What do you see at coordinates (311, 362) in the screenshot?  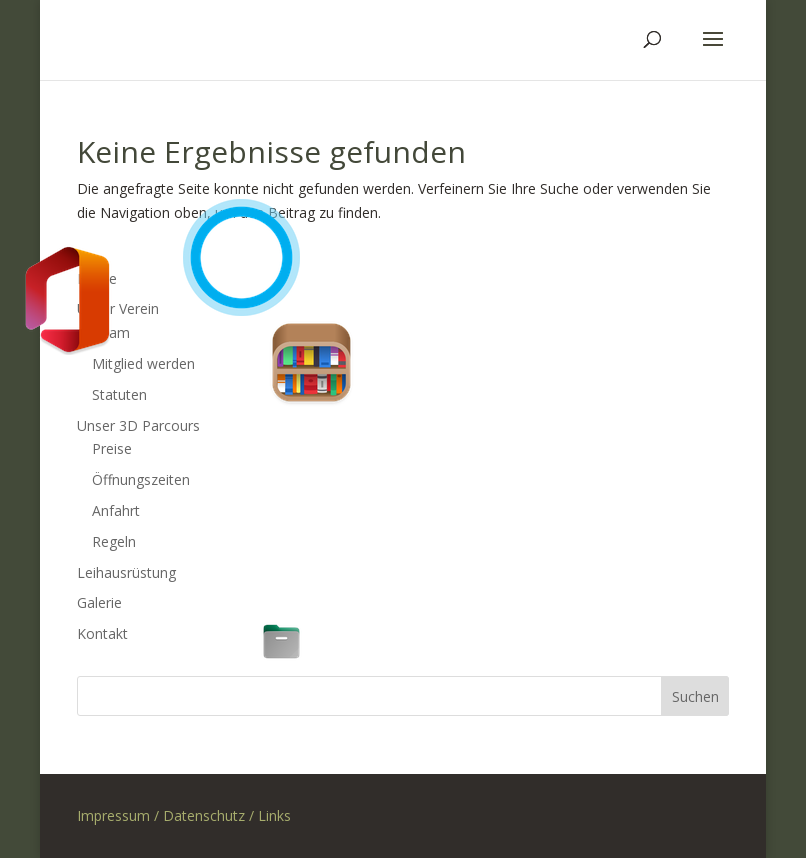 I see `open read it later app to view saved articles` at bounding box center [311, 362].